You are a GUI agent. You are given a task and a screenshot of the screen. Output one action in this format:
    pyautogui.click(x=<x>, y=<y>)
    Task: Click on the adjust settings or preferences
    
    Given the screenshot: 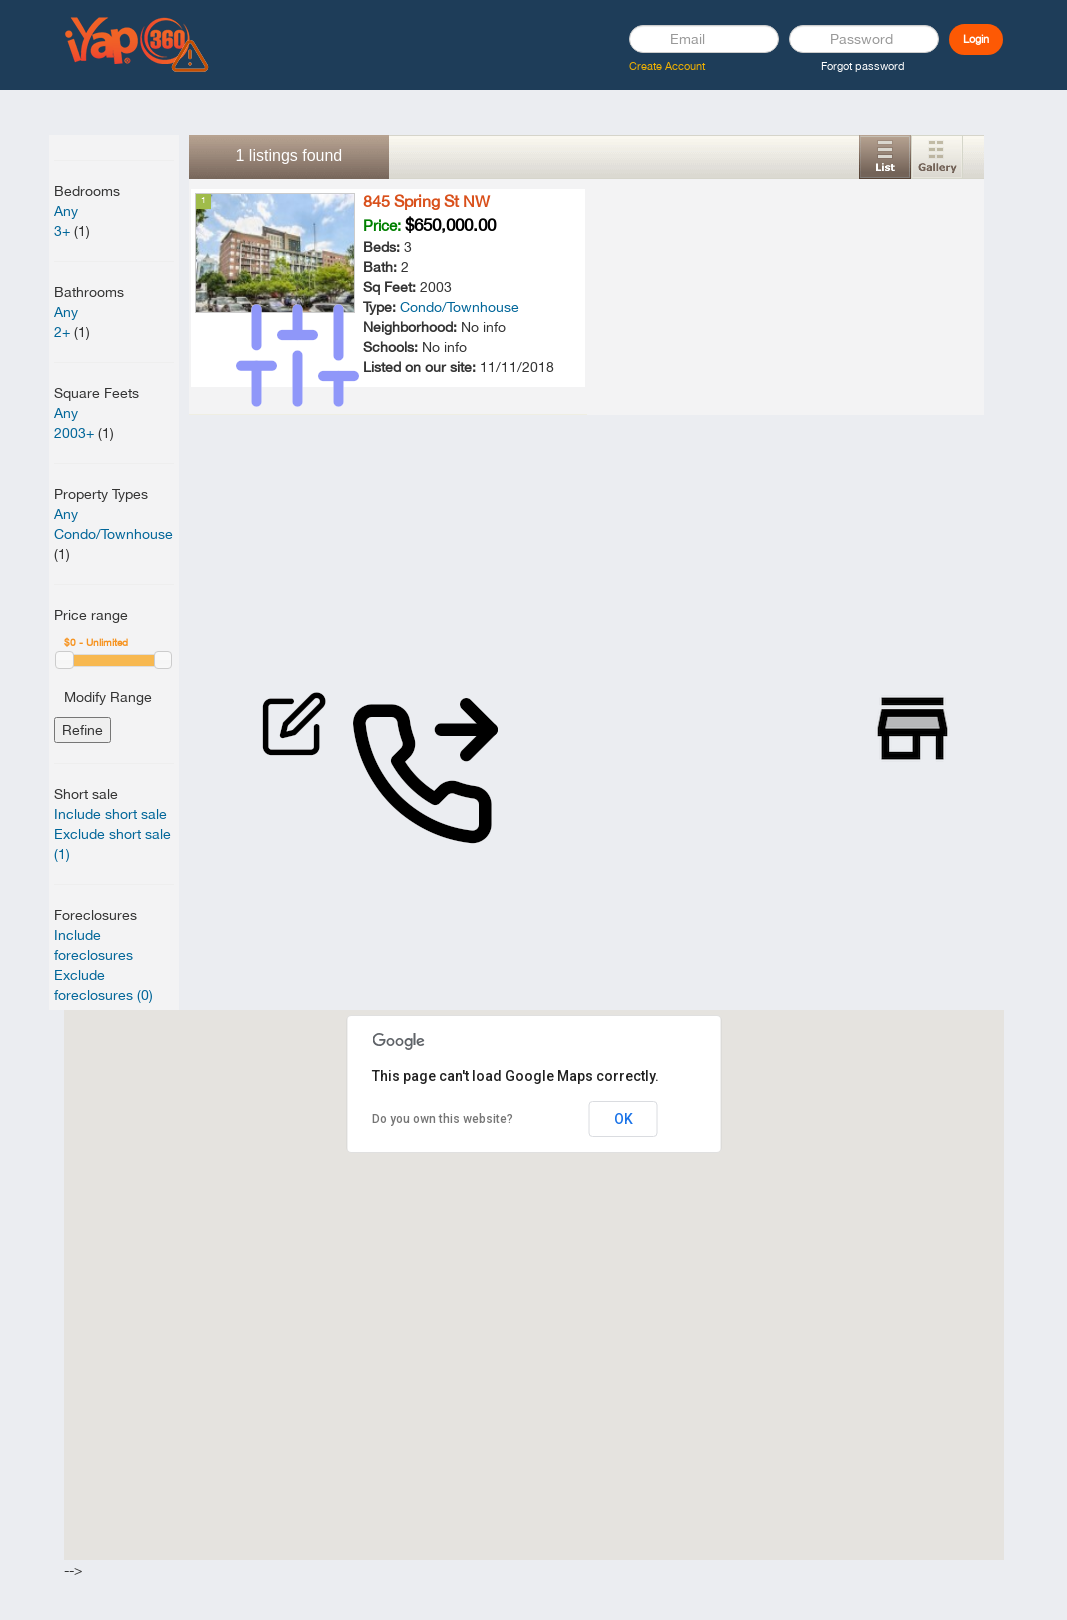 What is the action you would take?
    pyautogui.click(x=297, y=355)
    